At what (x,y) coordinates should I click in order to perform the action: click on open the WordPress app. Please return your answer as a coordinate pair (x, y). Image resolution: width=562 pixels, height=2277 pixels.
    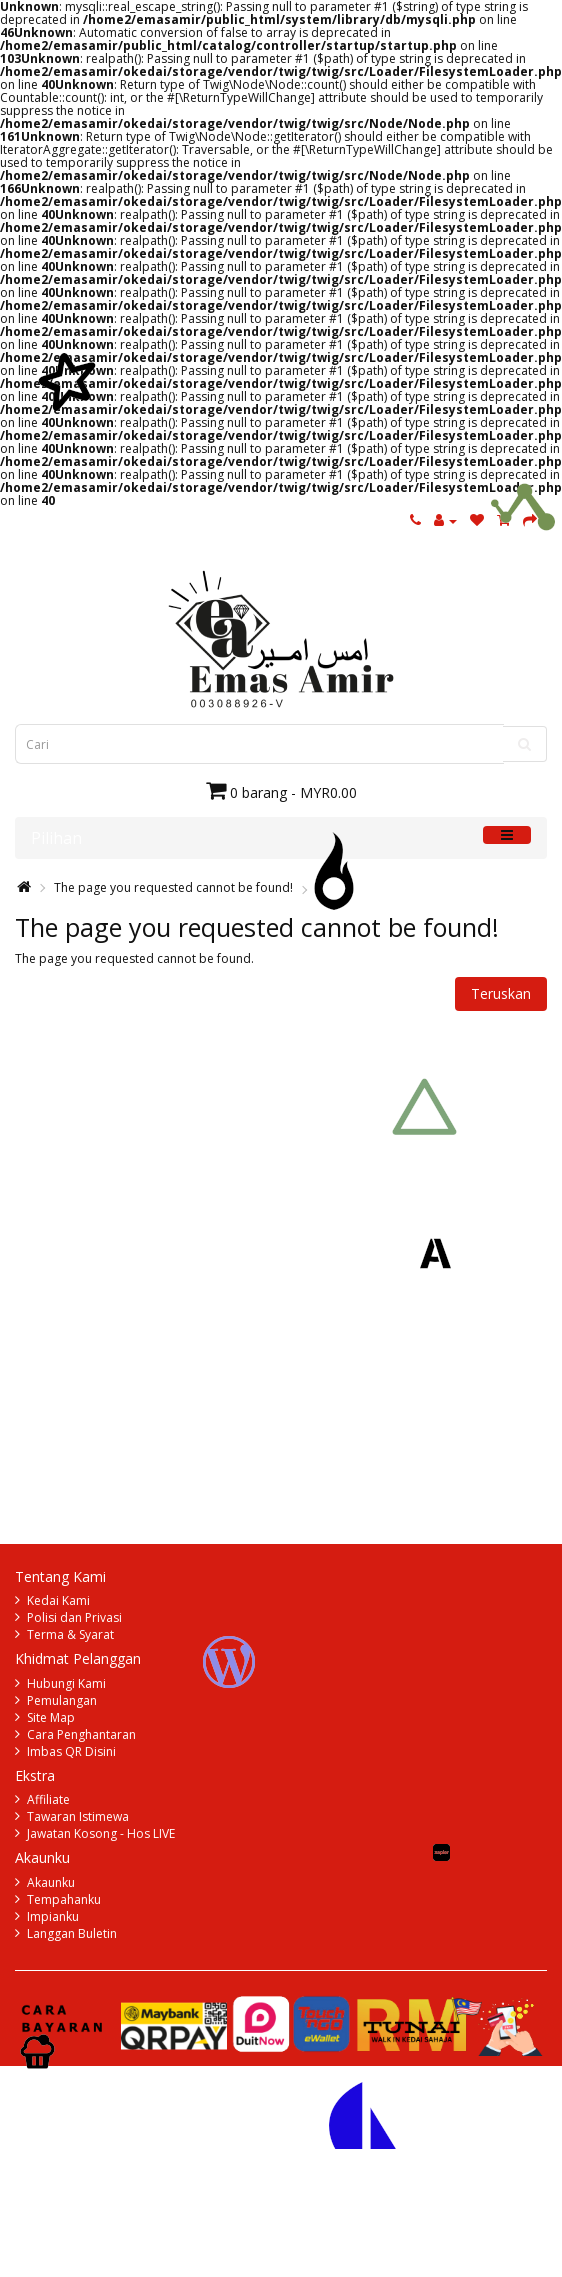
    Looking at the image, I should click on (229, 1662).